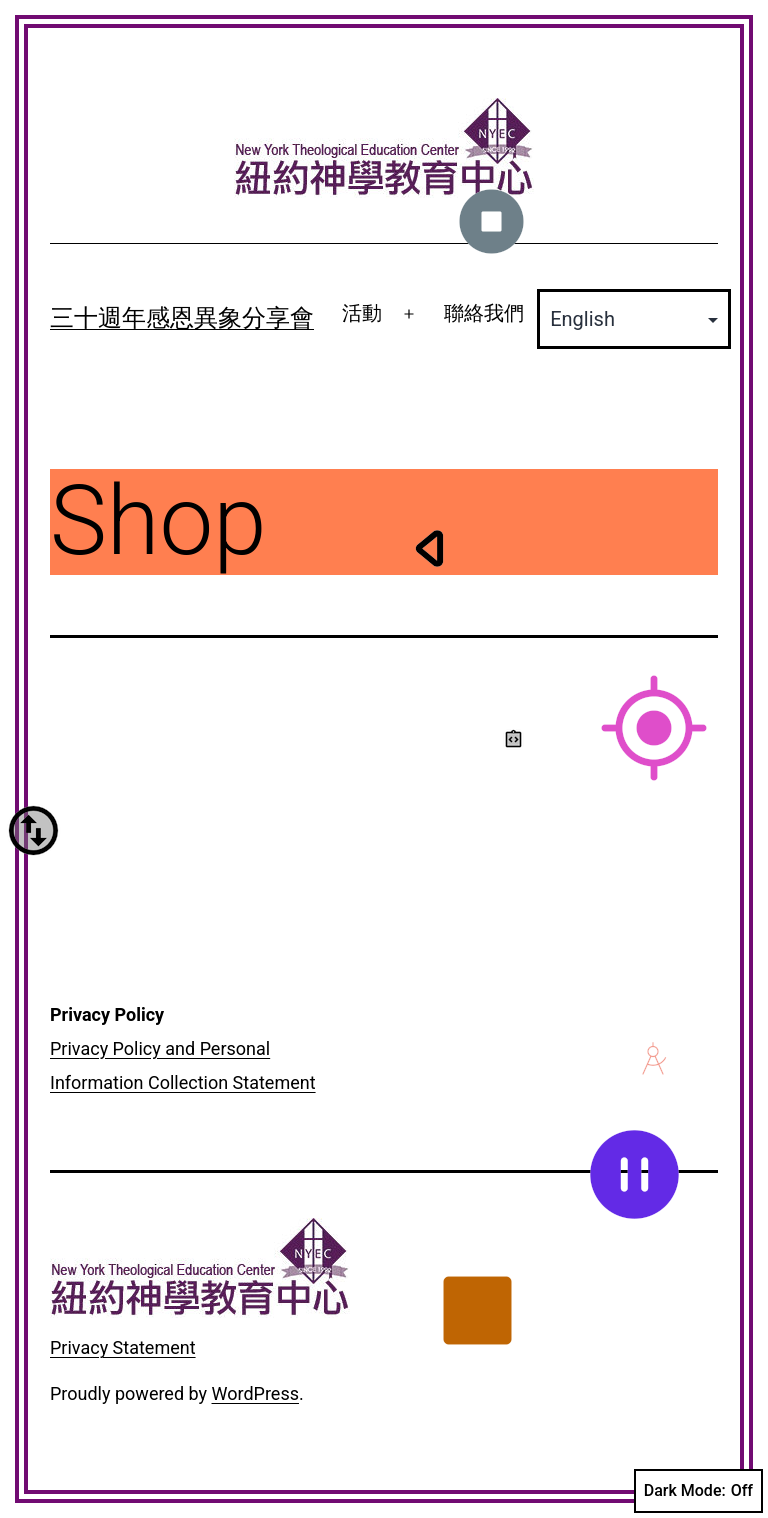  I want to click on stop media playback, so click(477, 1310).